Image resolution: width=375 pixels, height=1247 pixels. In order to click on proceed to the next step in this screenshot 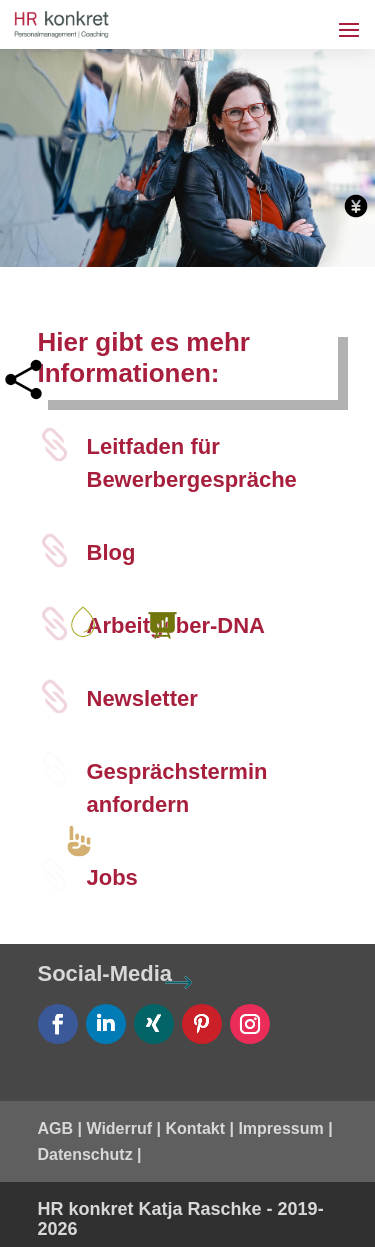, I will do `click(178, 982)`.